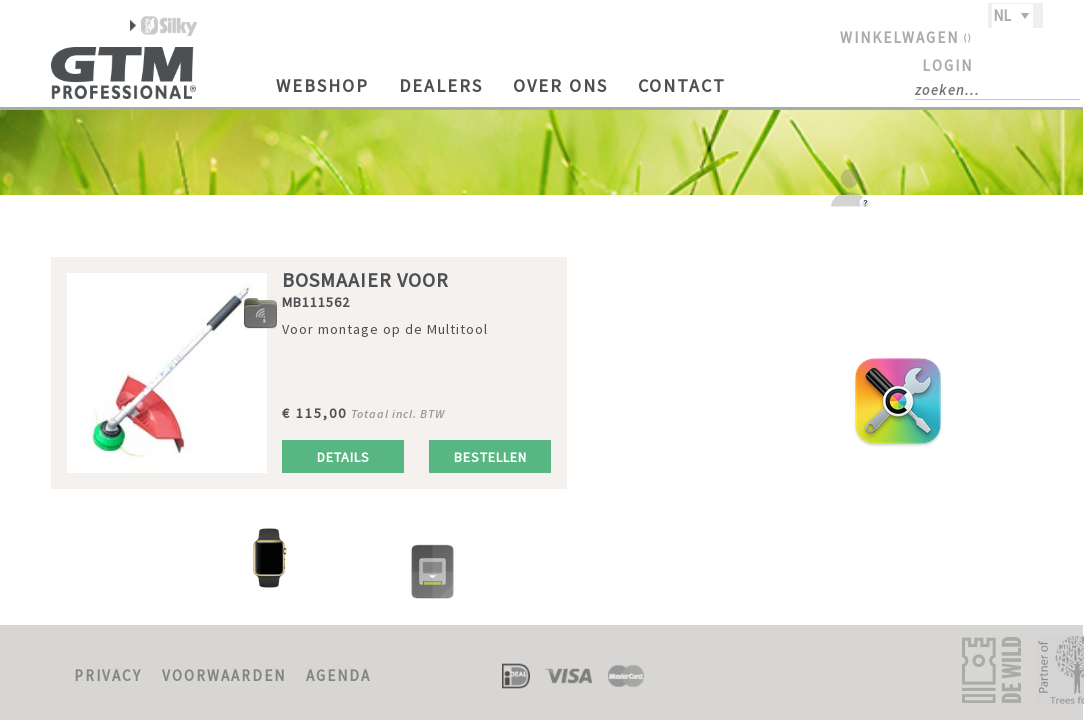 The image size is (1084, 720). I want to click on apple watch device icon, so click(269, 558).